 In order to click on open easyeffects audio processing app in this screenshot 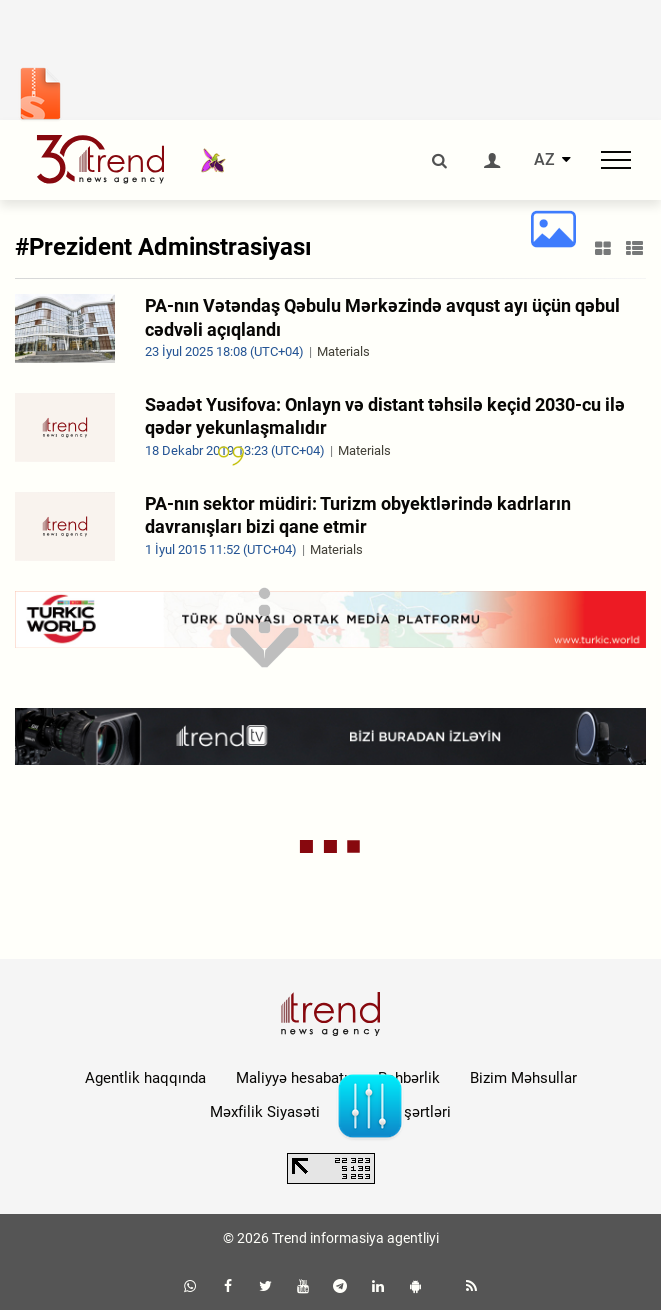, I will do `click(370, 1106)`.